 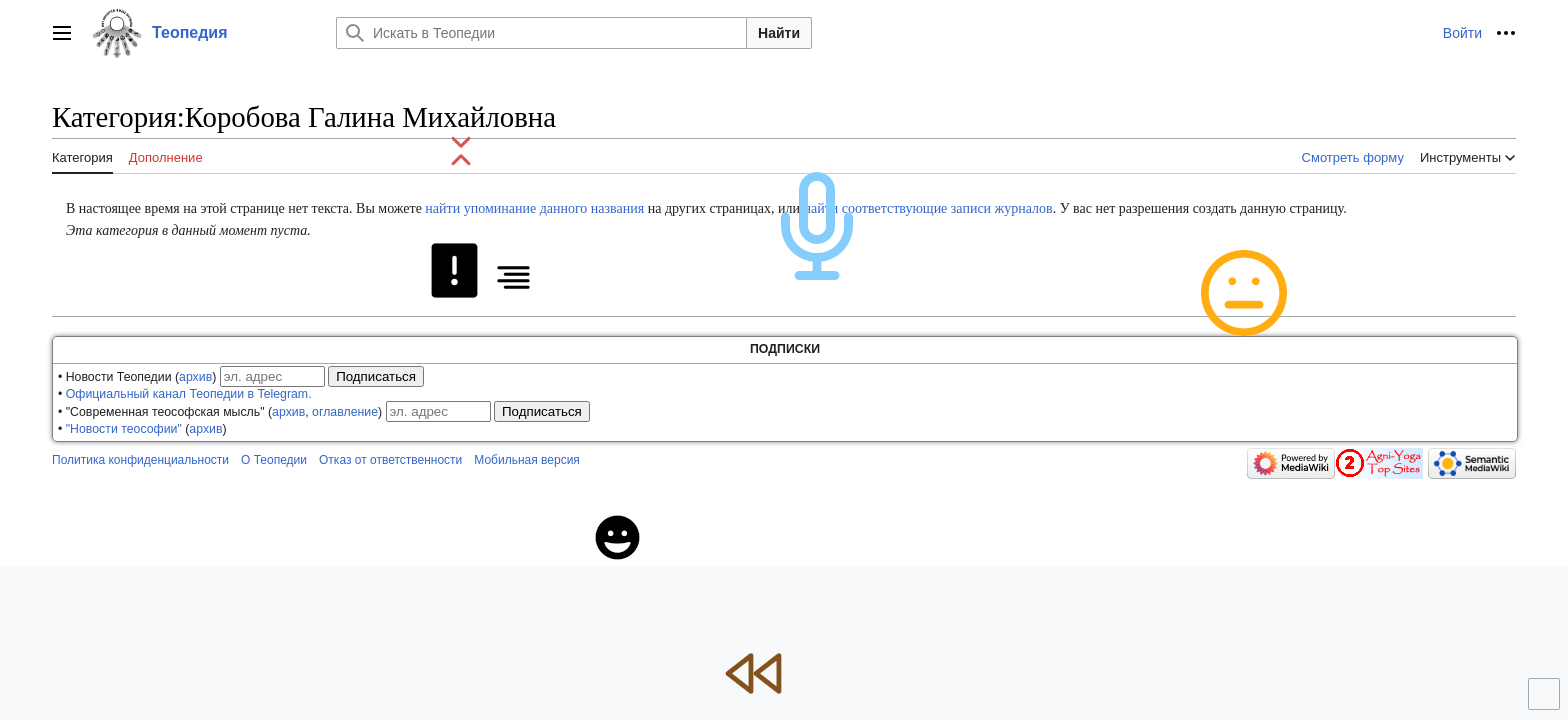 I want to click on rewind or skip backward in media playback, so click(x=753, y=673).